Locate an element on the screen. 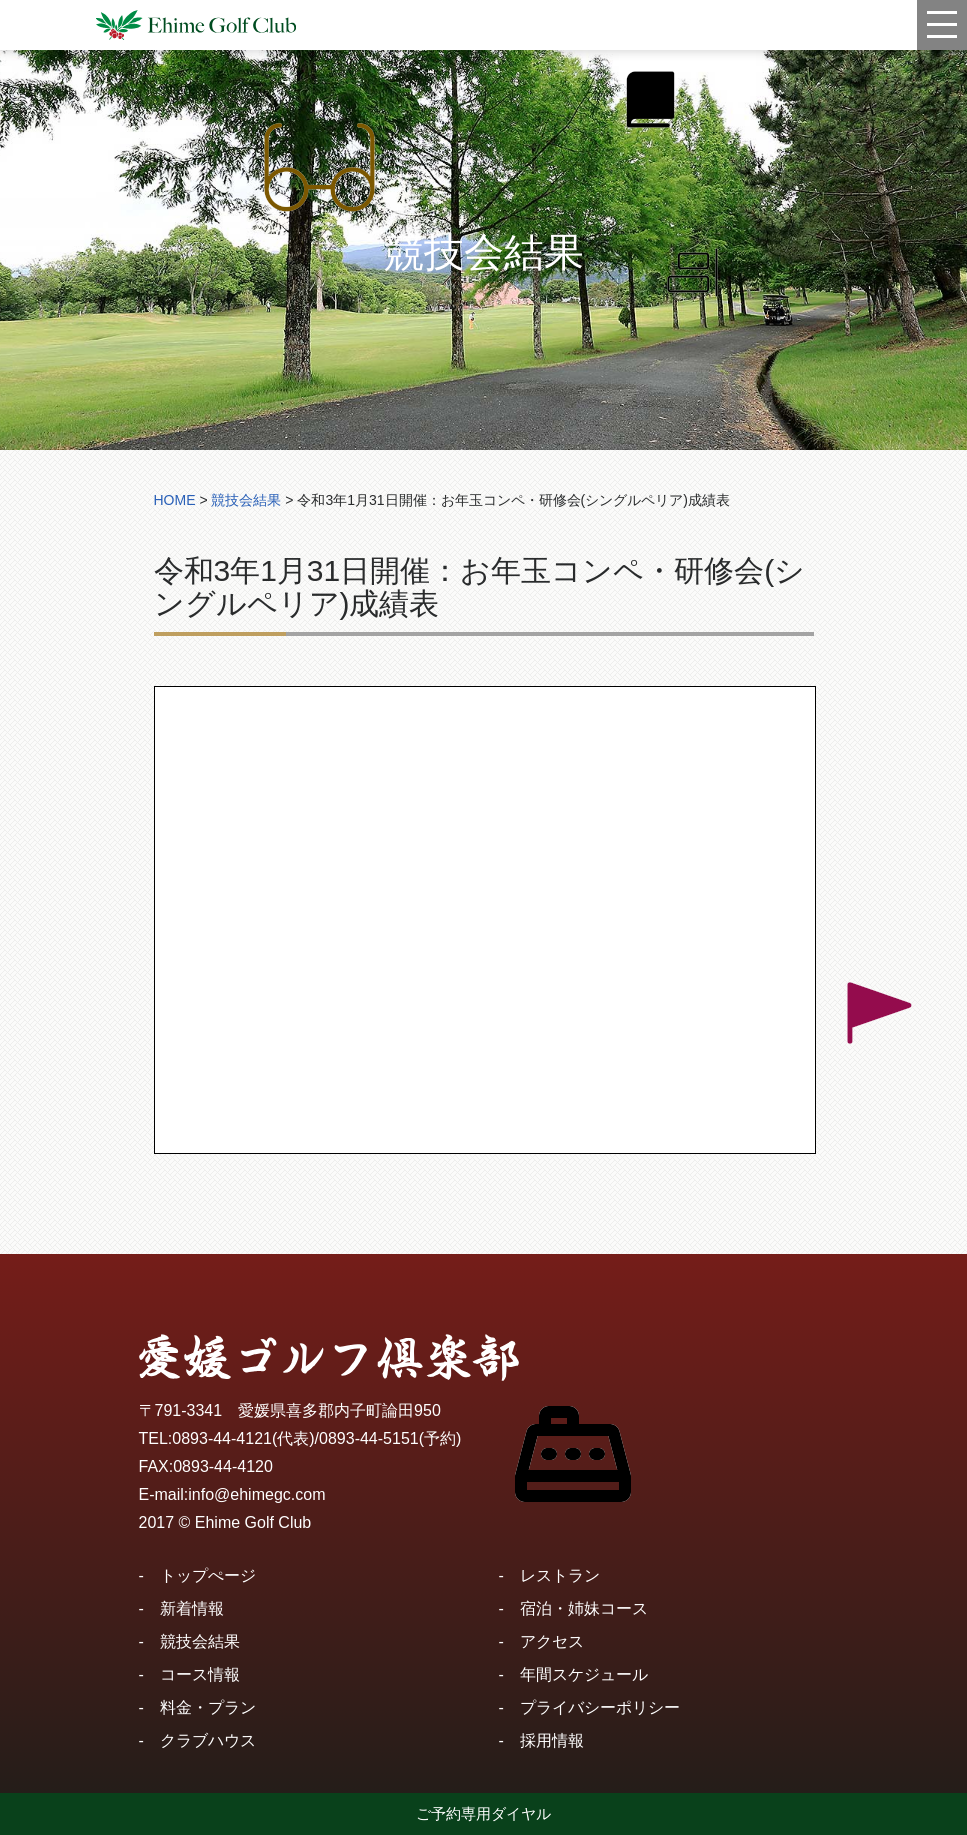 This screenshot has width=967, height=1835. access point of sale system is located at coordinates (573, 1460).